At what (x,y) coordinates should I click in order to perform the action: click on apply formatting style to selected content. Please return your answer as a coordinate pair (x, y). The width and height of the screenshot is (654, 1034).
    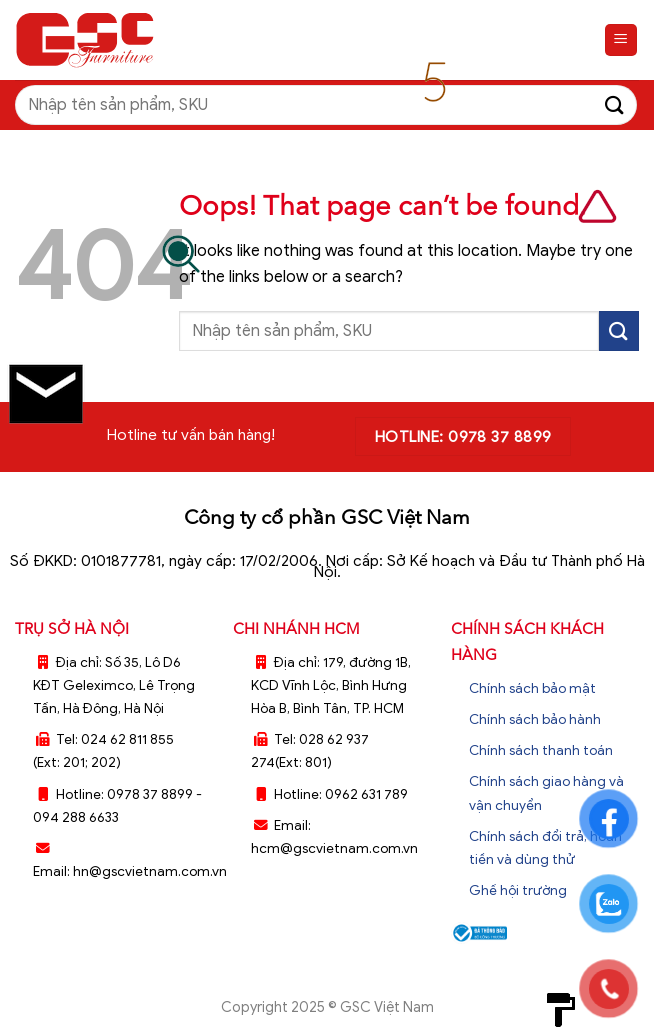
    Looking at the image, I should click on (560, 1010).